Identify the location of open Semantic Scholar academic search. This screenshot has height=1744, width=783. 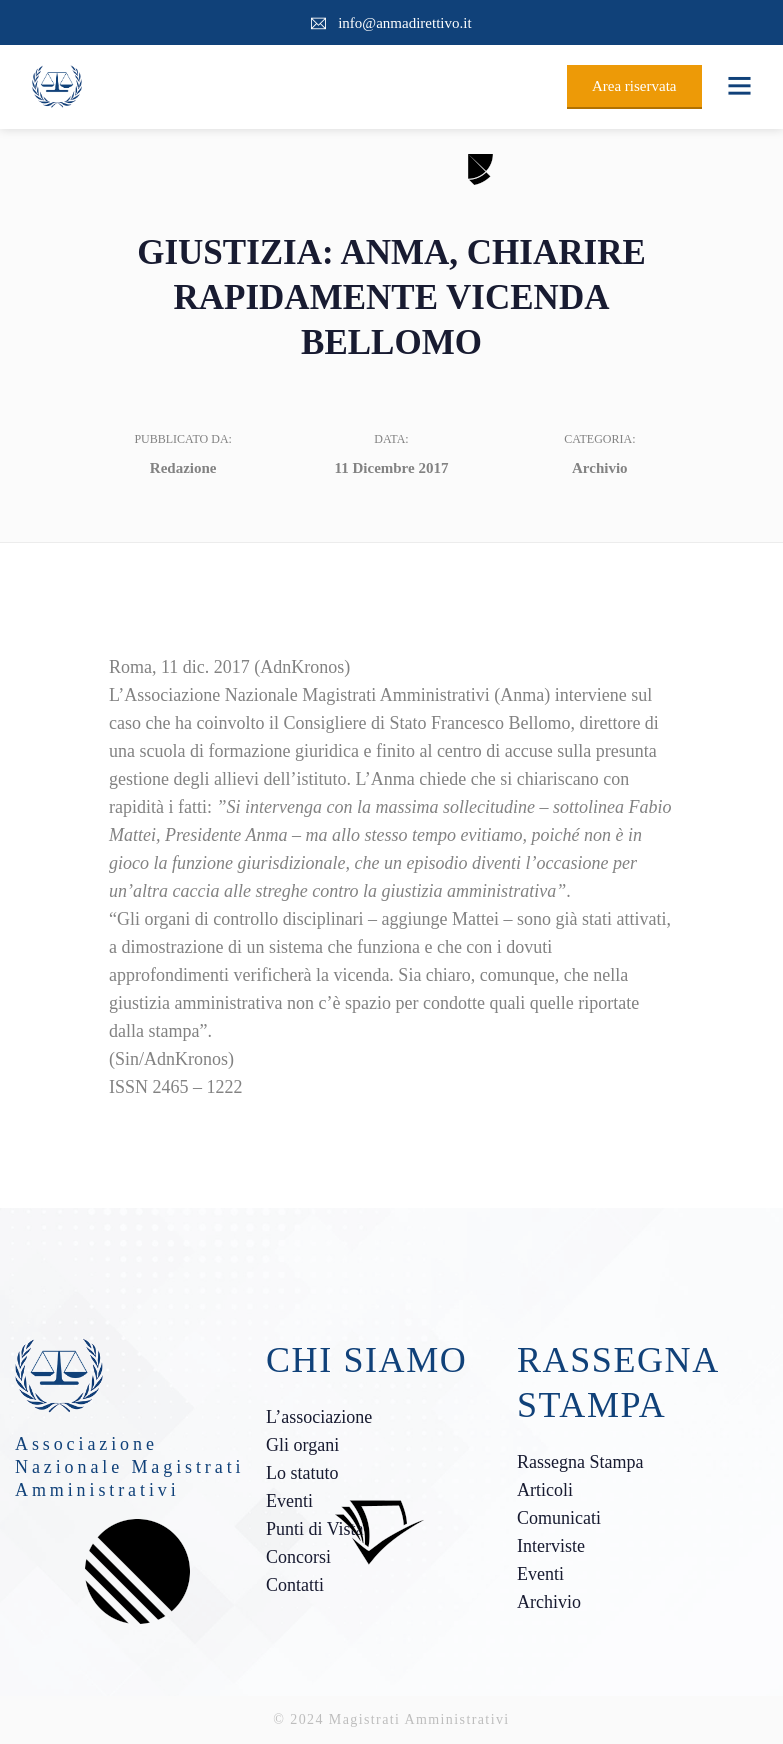
(379, 1532).